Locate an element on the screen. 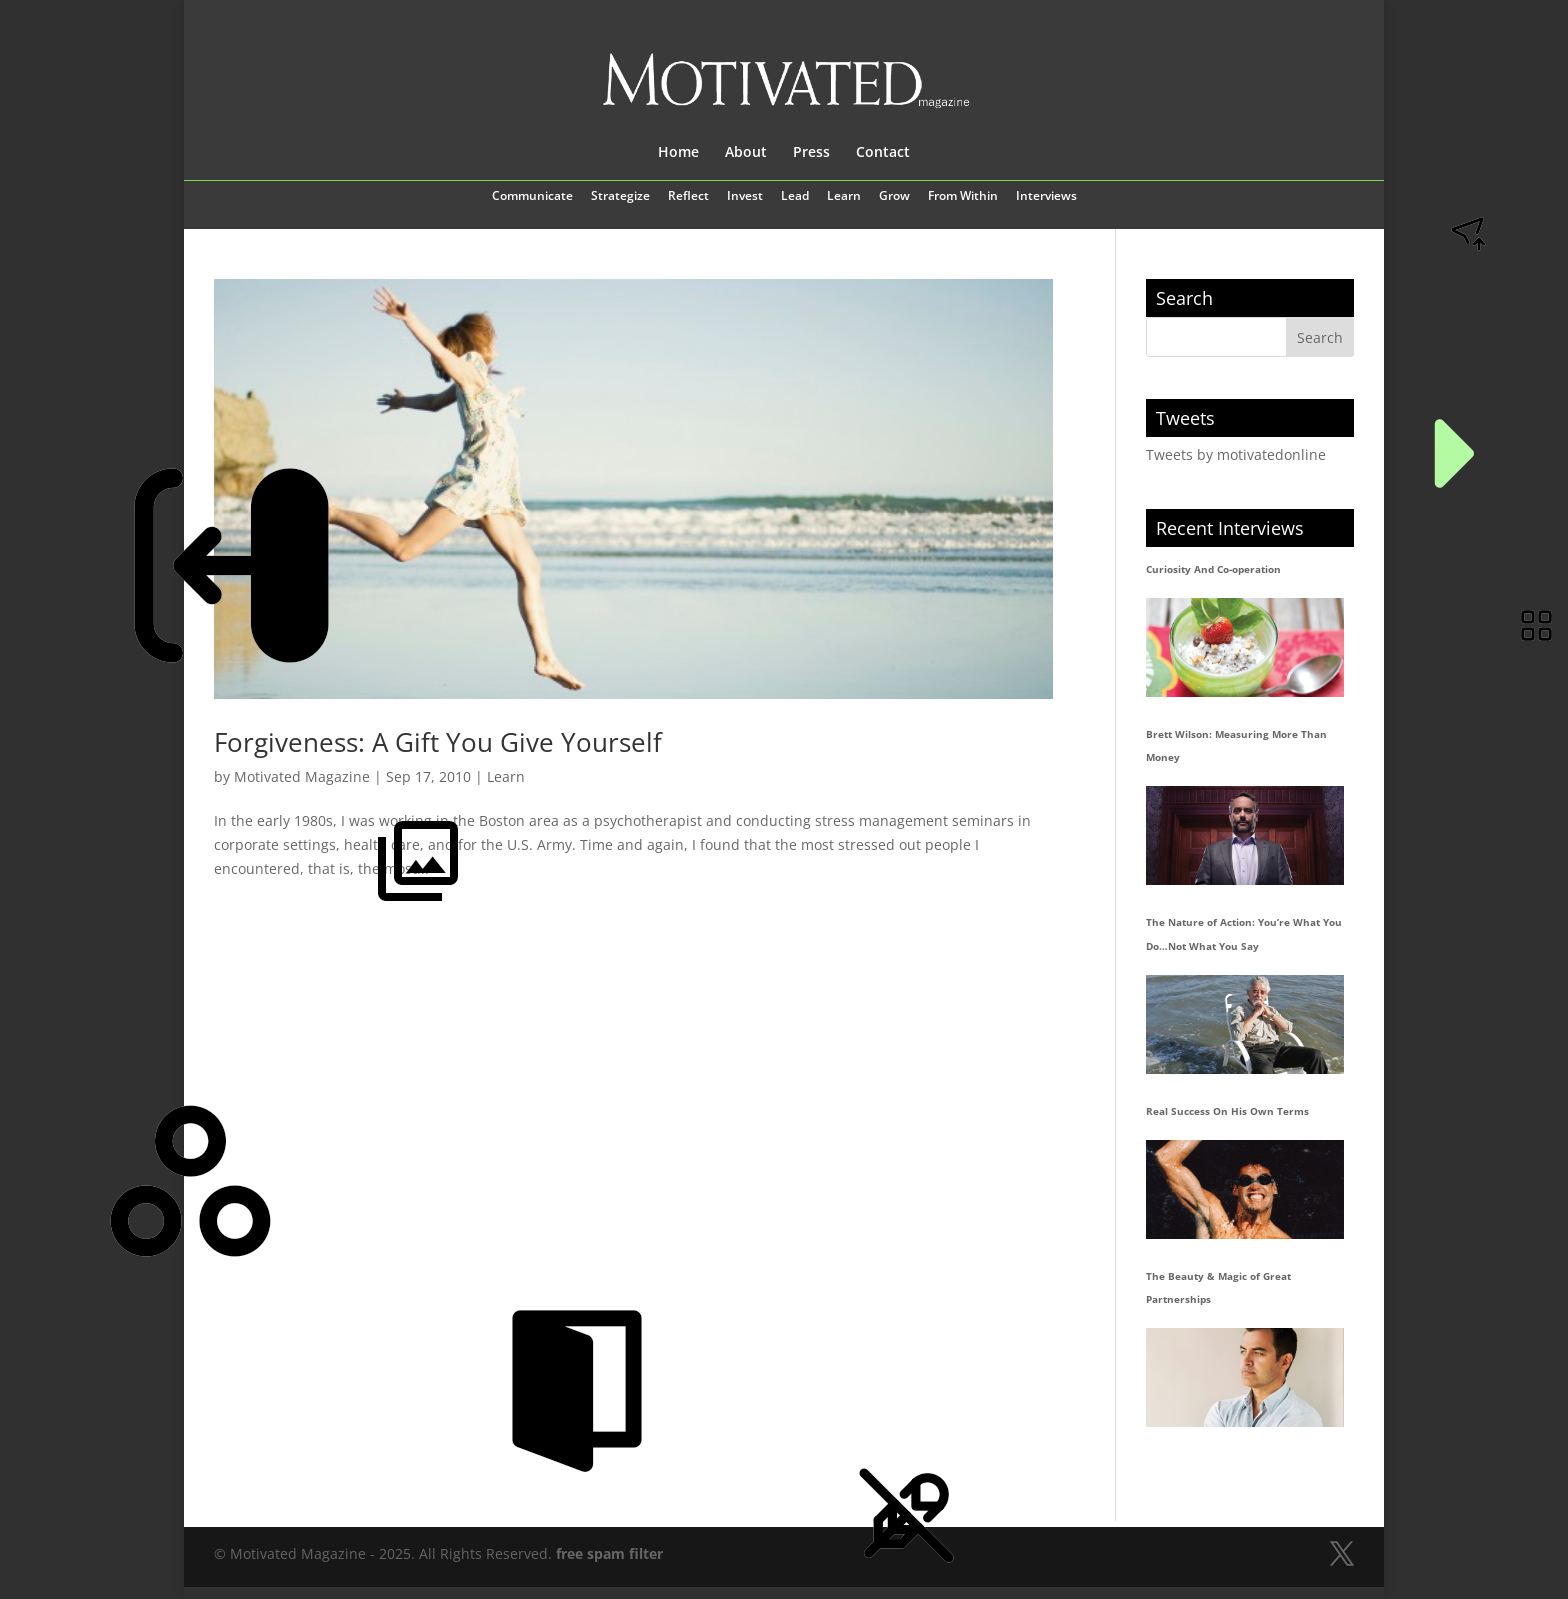  disable handwriting or stylus input is located at coordinates (906, 1515).